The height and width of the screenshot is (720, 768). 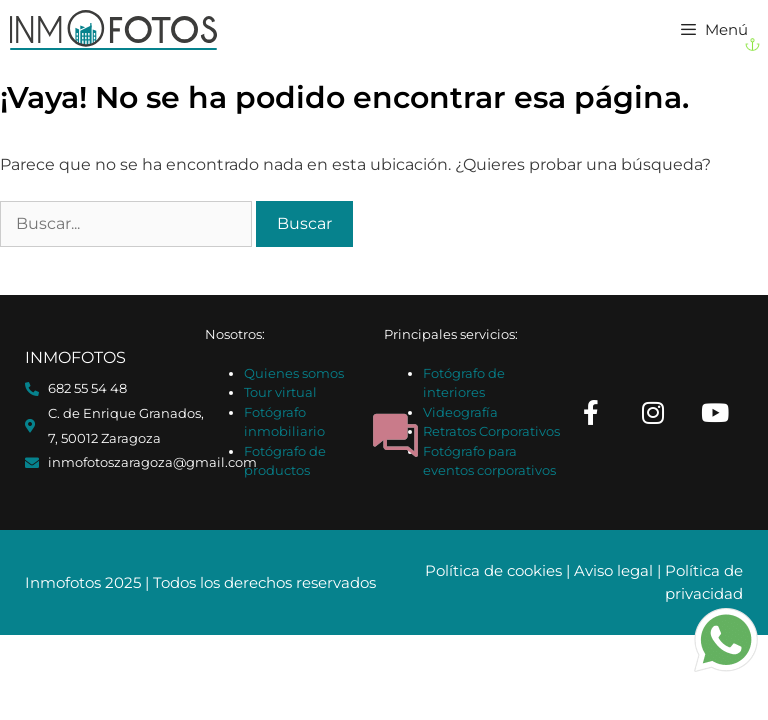 I want to click on anchor point or link to a fixed position, so click(x=752, y=44).